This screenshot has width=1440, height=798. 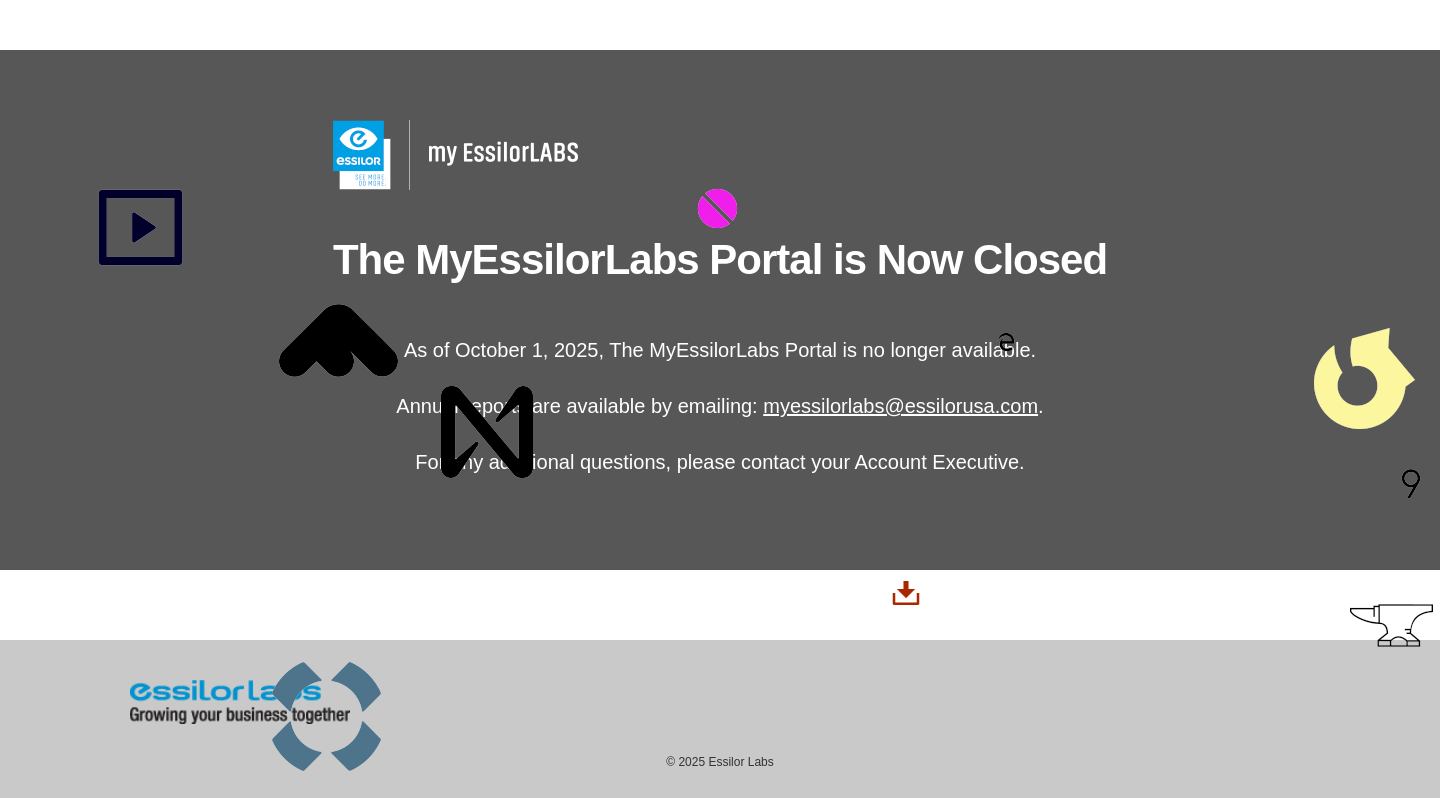 What do you see at coordinates (1391, 625) in the screenshot?
I see `conda-forge community package repository` at bounding box center [1391, 625].